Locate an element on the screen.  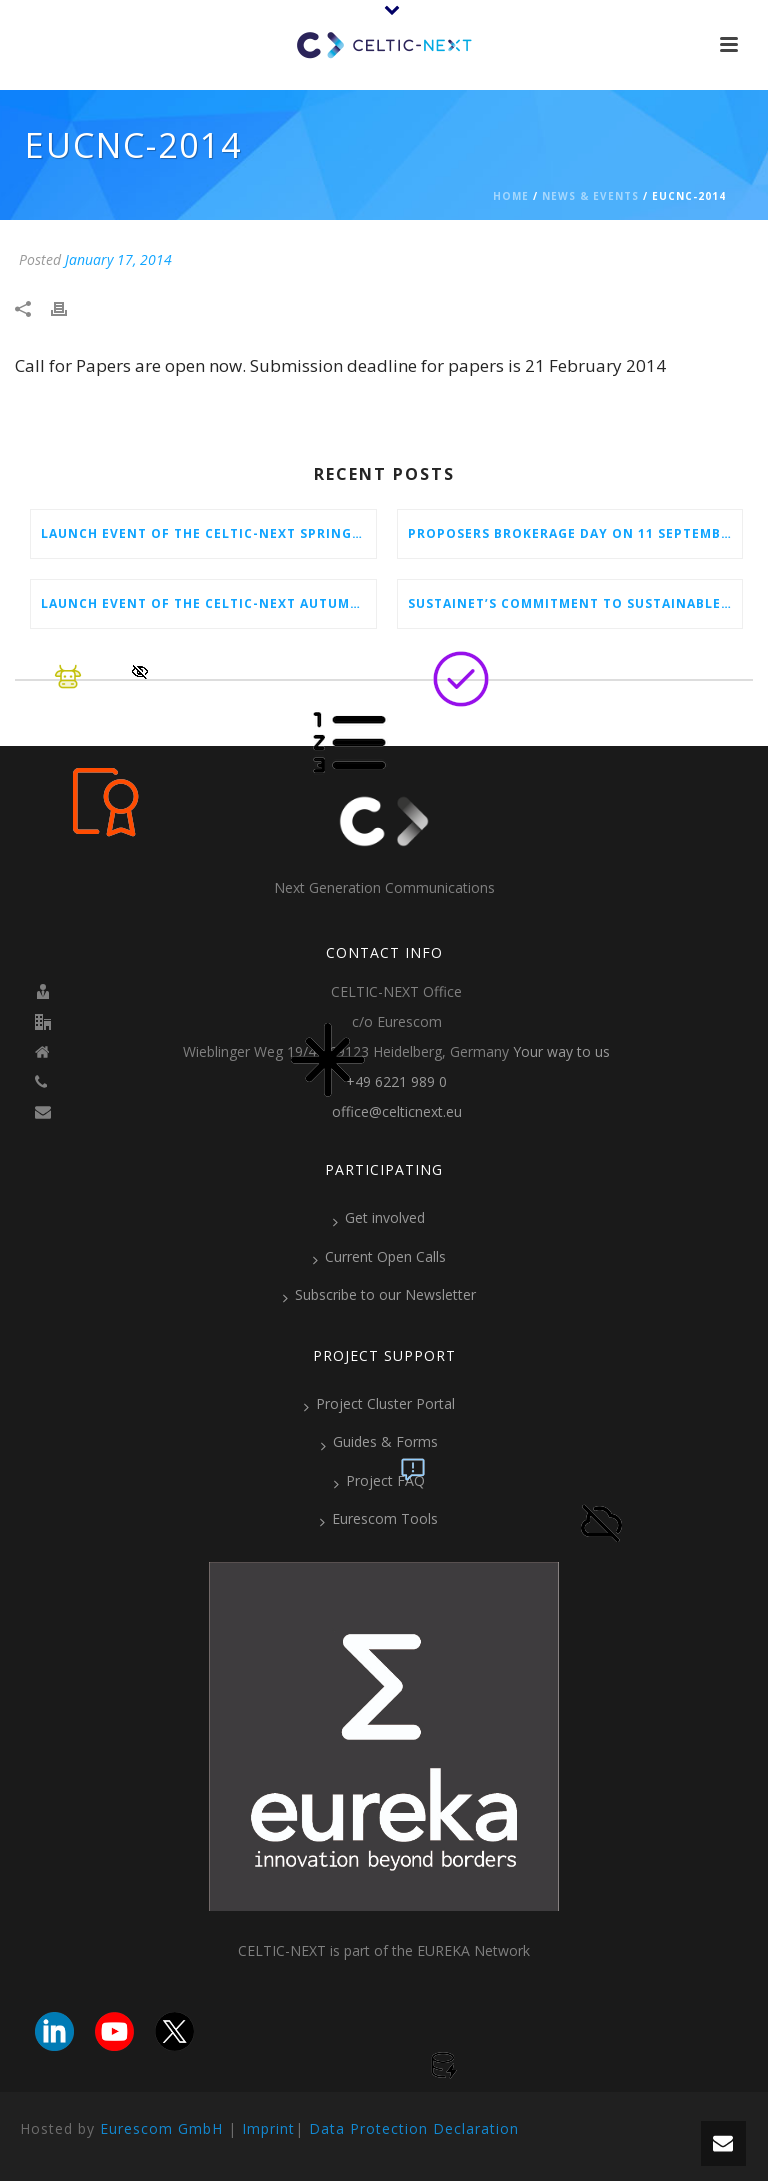
indicates a featured or highlighted item is located at coordinates (329, 1061).